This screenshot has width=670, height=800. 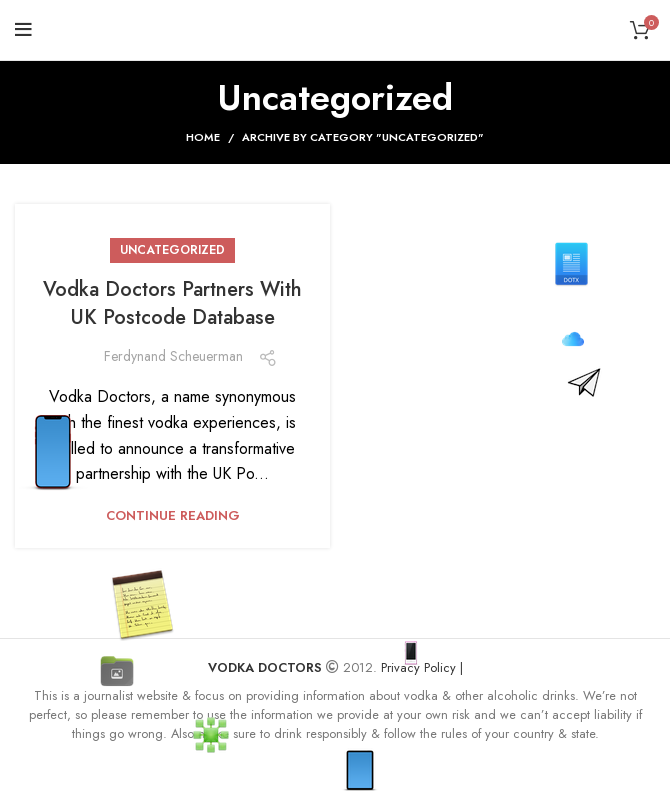 What do you see at coordinates (117, 671) in the screenshot?
I see `open pictures folder` at bounding box center [117, 671].